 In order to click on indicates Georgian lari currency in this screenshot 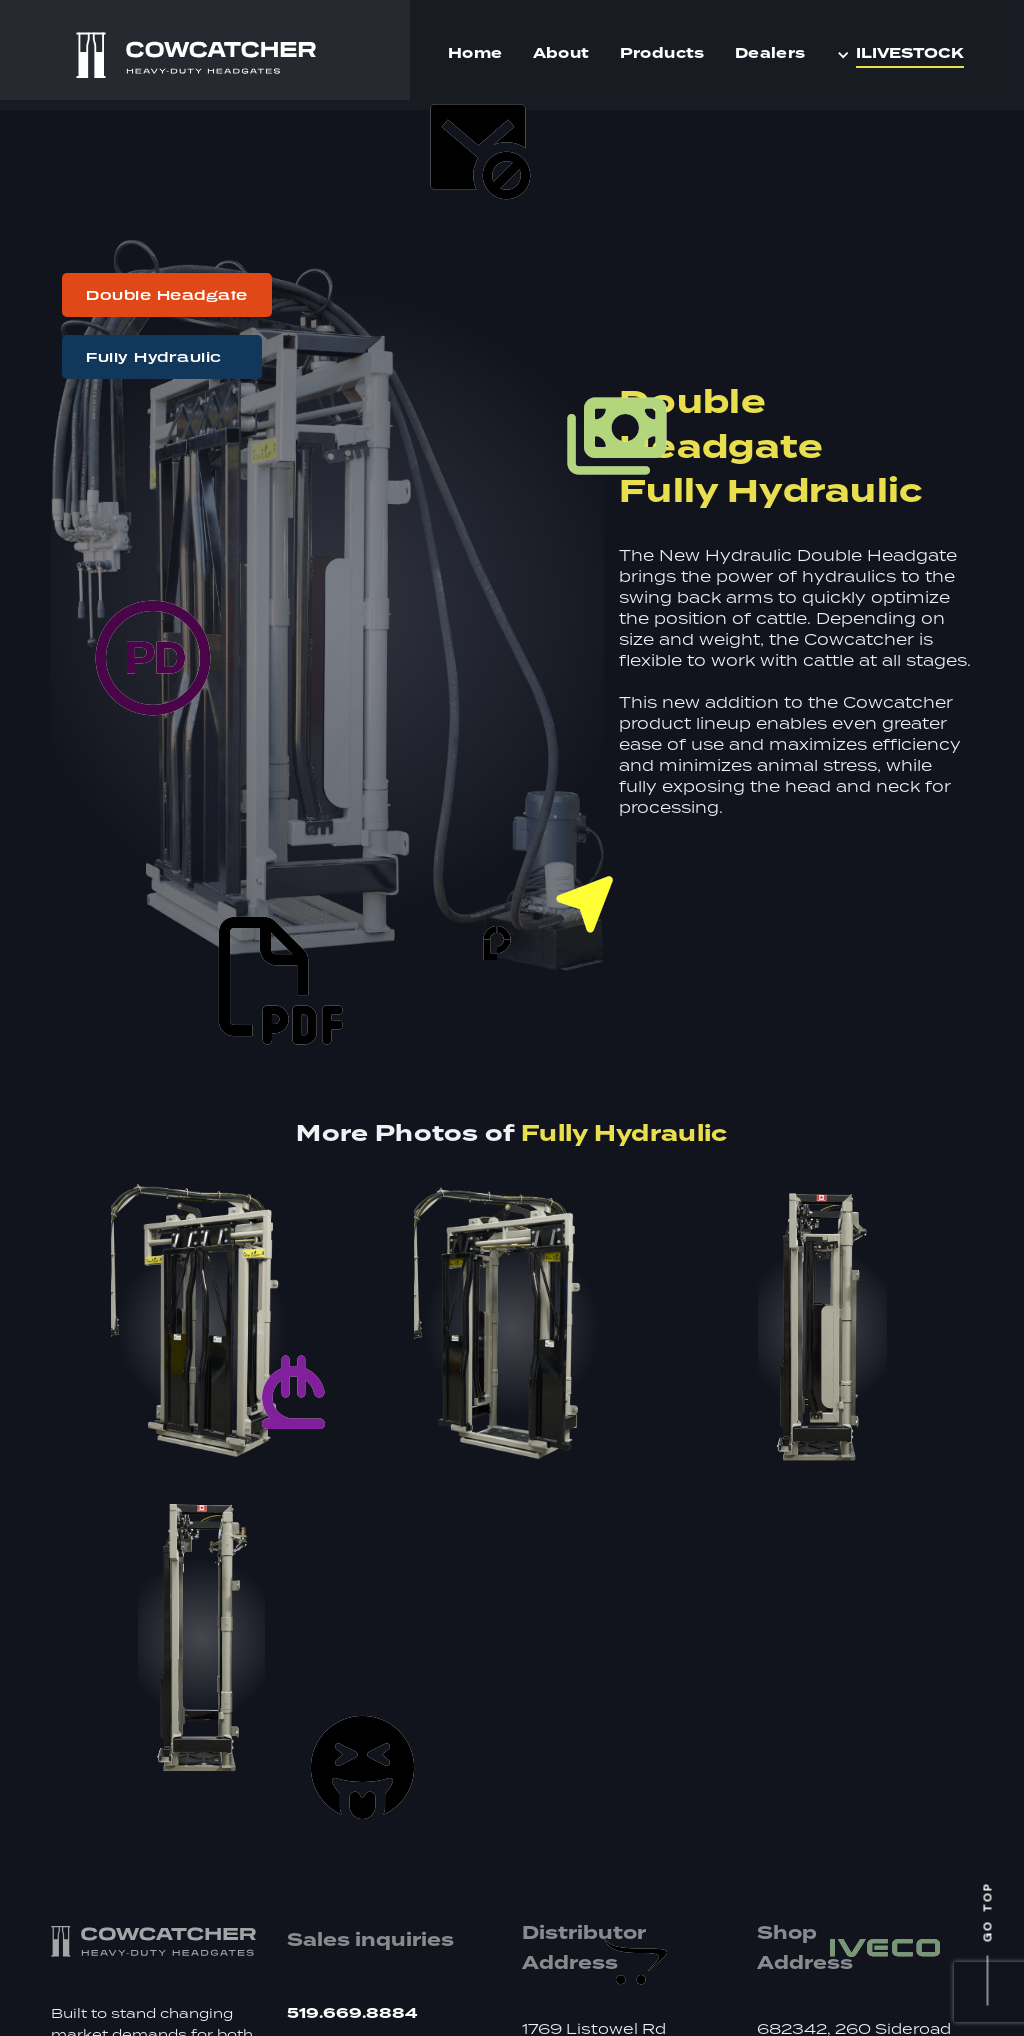, I will do `click(293, 1397)`.